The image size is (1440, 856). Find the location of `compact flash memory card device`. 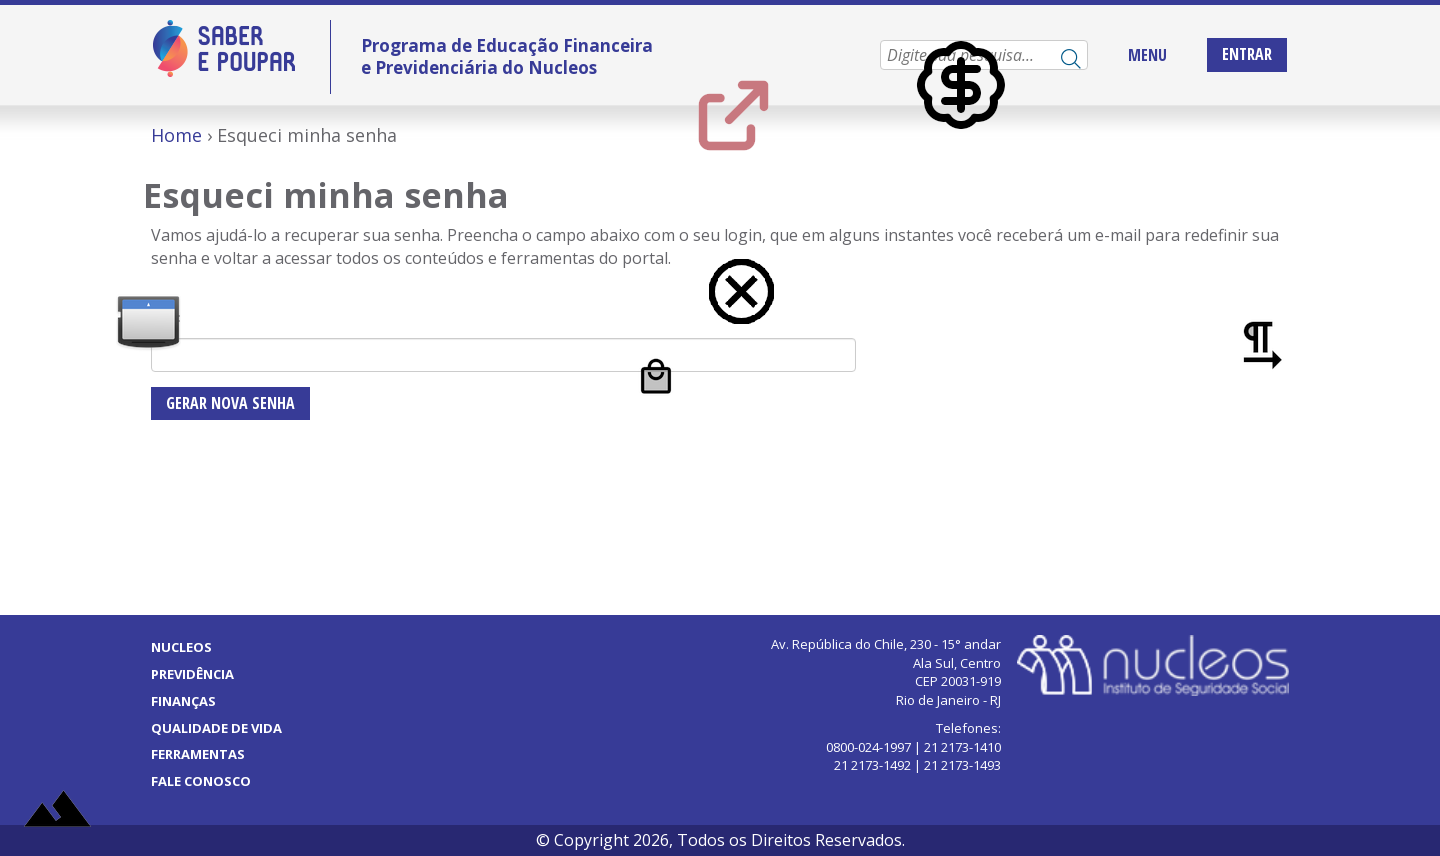

compact flash memory card device is located at coordinates (148, 322).